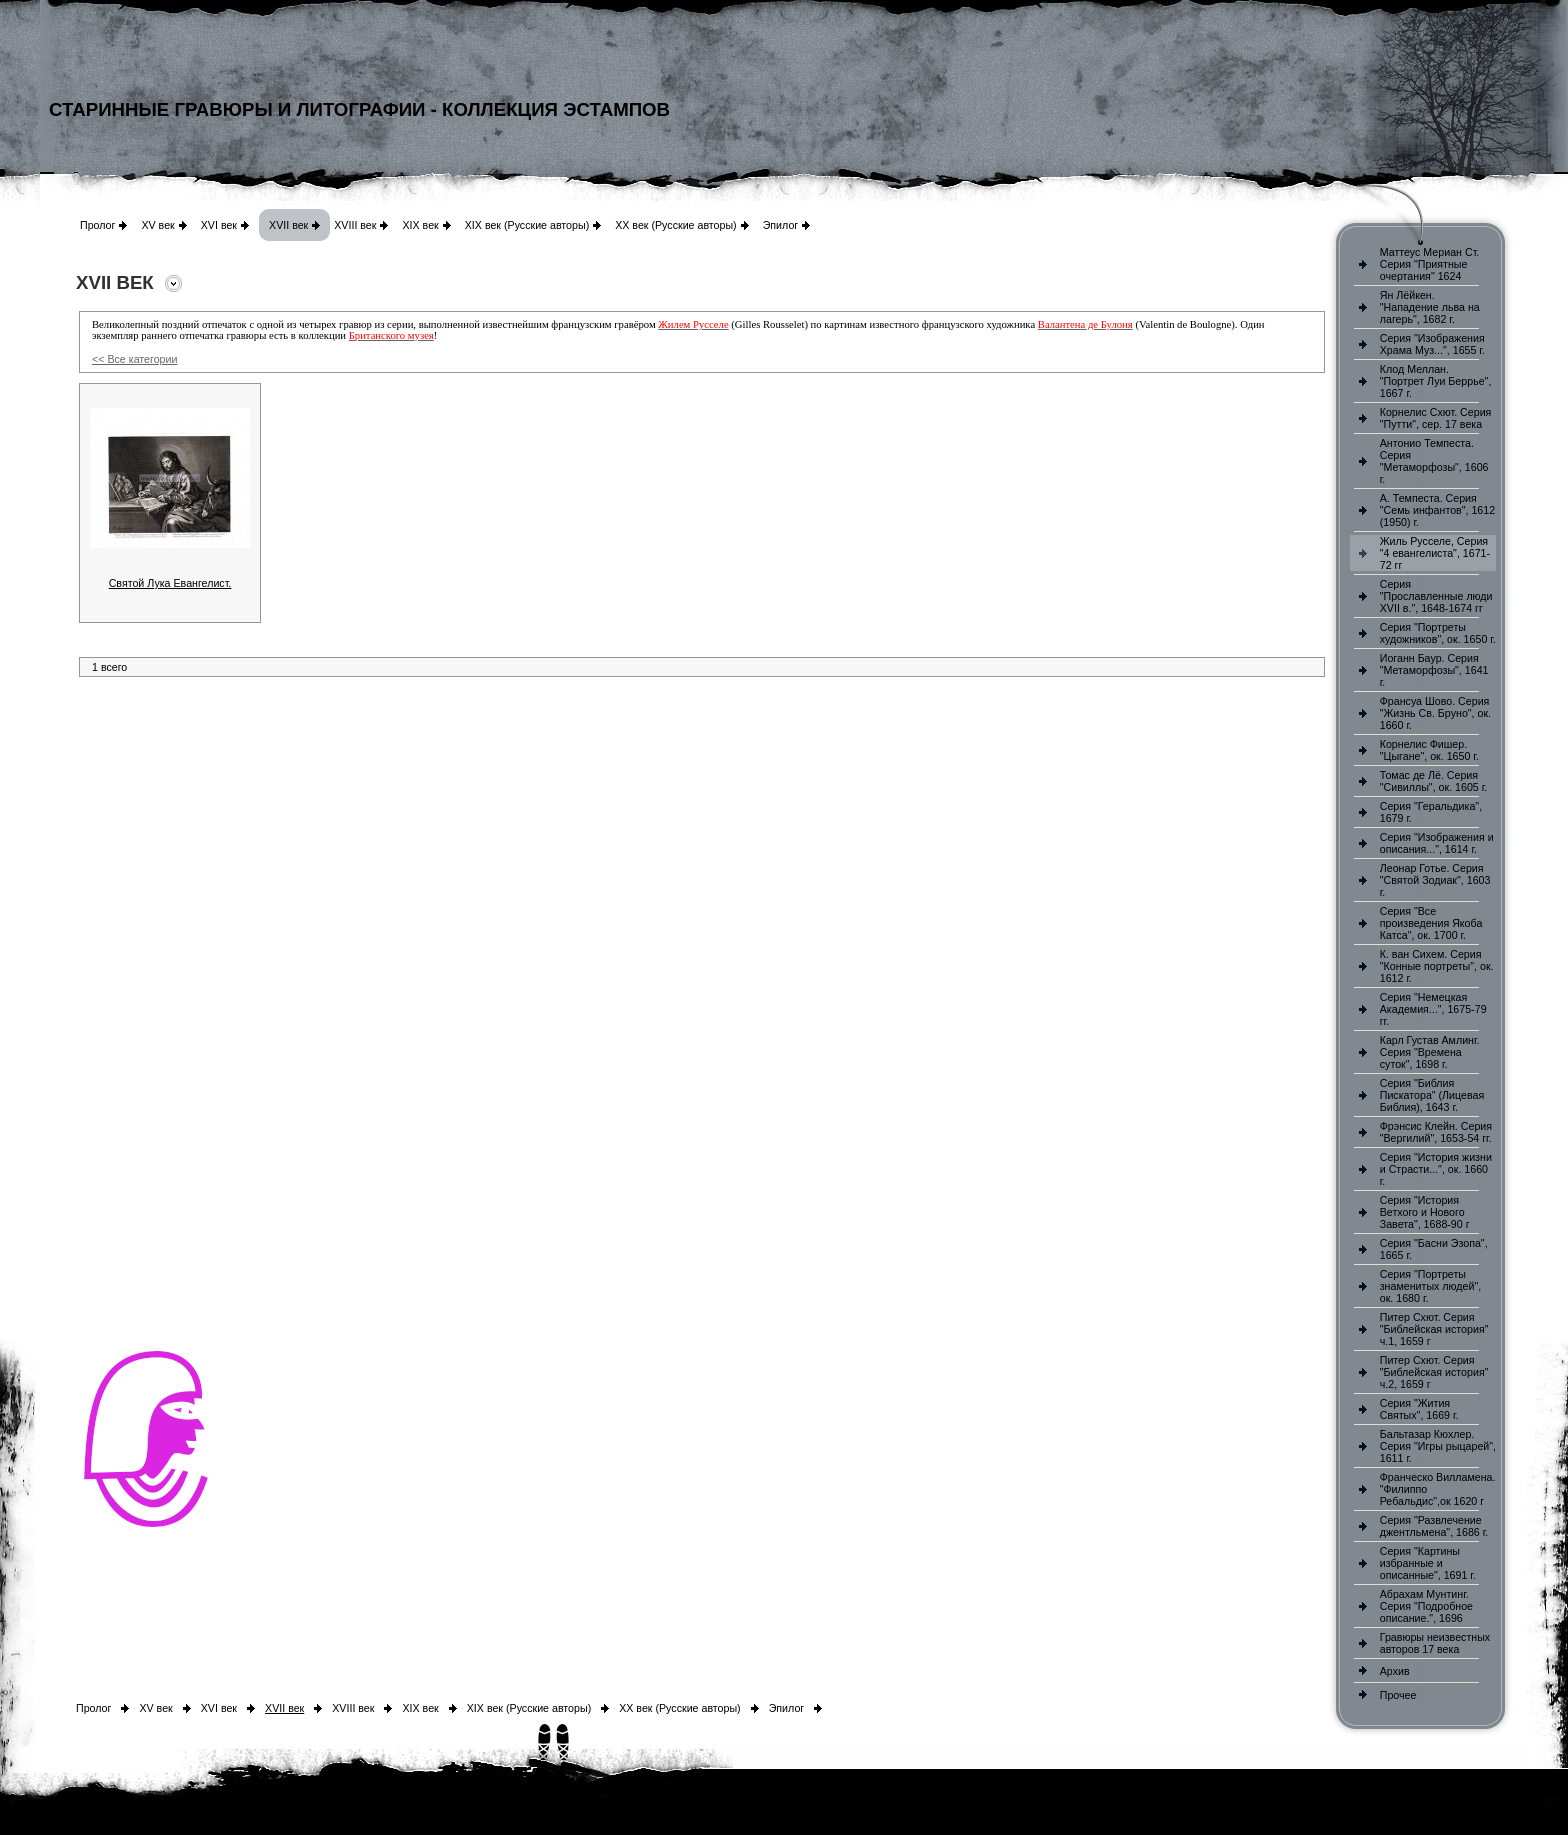 The image size is (1568, 1835). I want to click on equip leg armor to your character, so click(553, 1741).